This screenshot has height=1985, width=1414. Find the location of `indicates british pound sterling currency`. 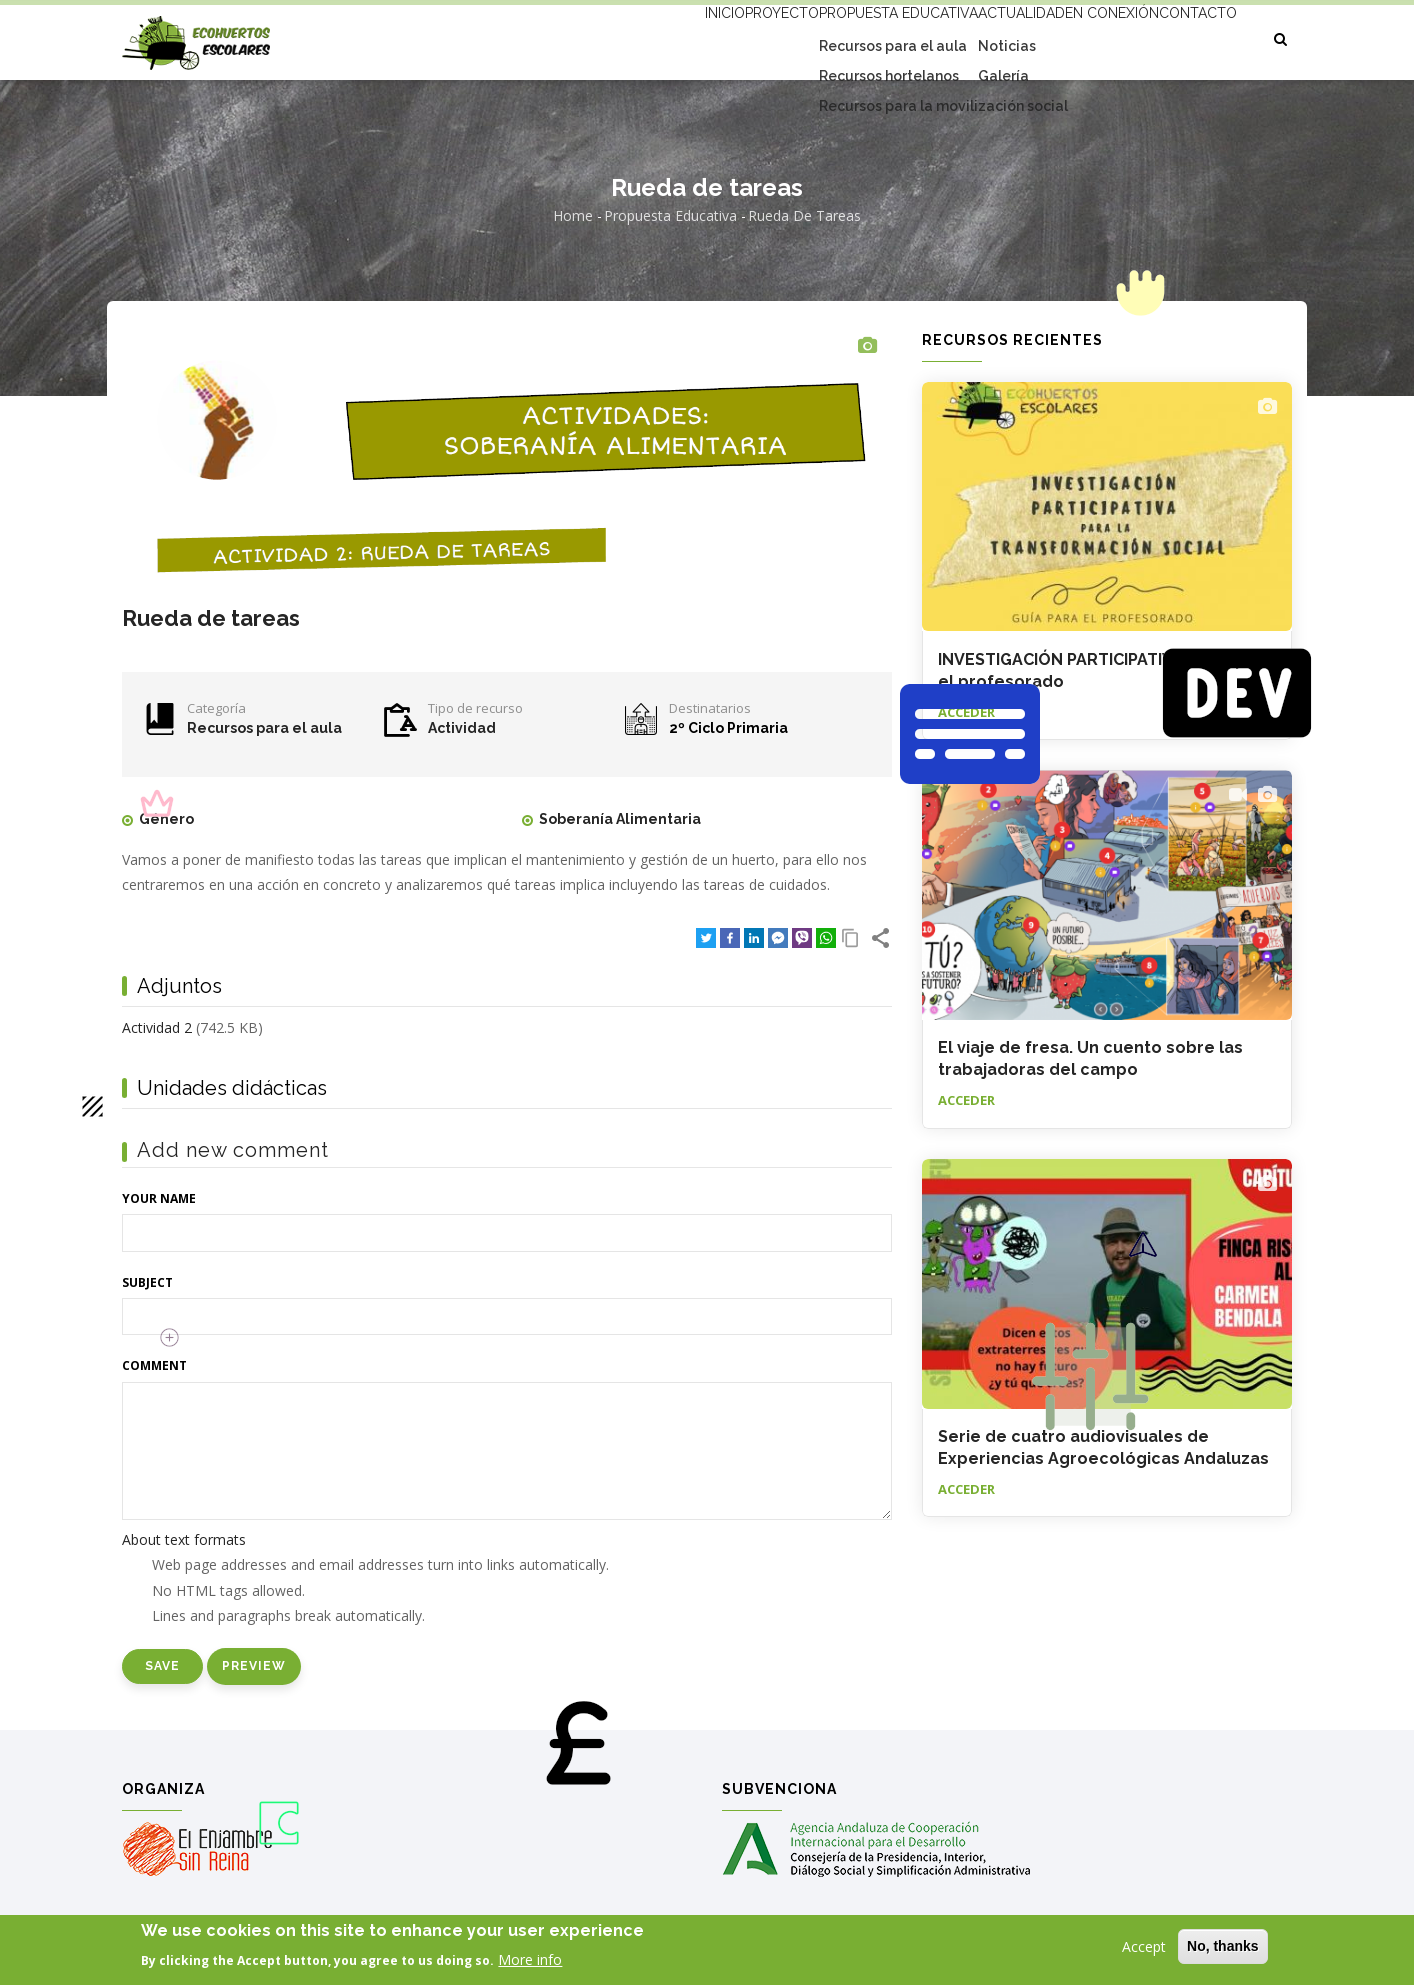

indicates british pound sterling currency is located at coordinates (580, 1742).